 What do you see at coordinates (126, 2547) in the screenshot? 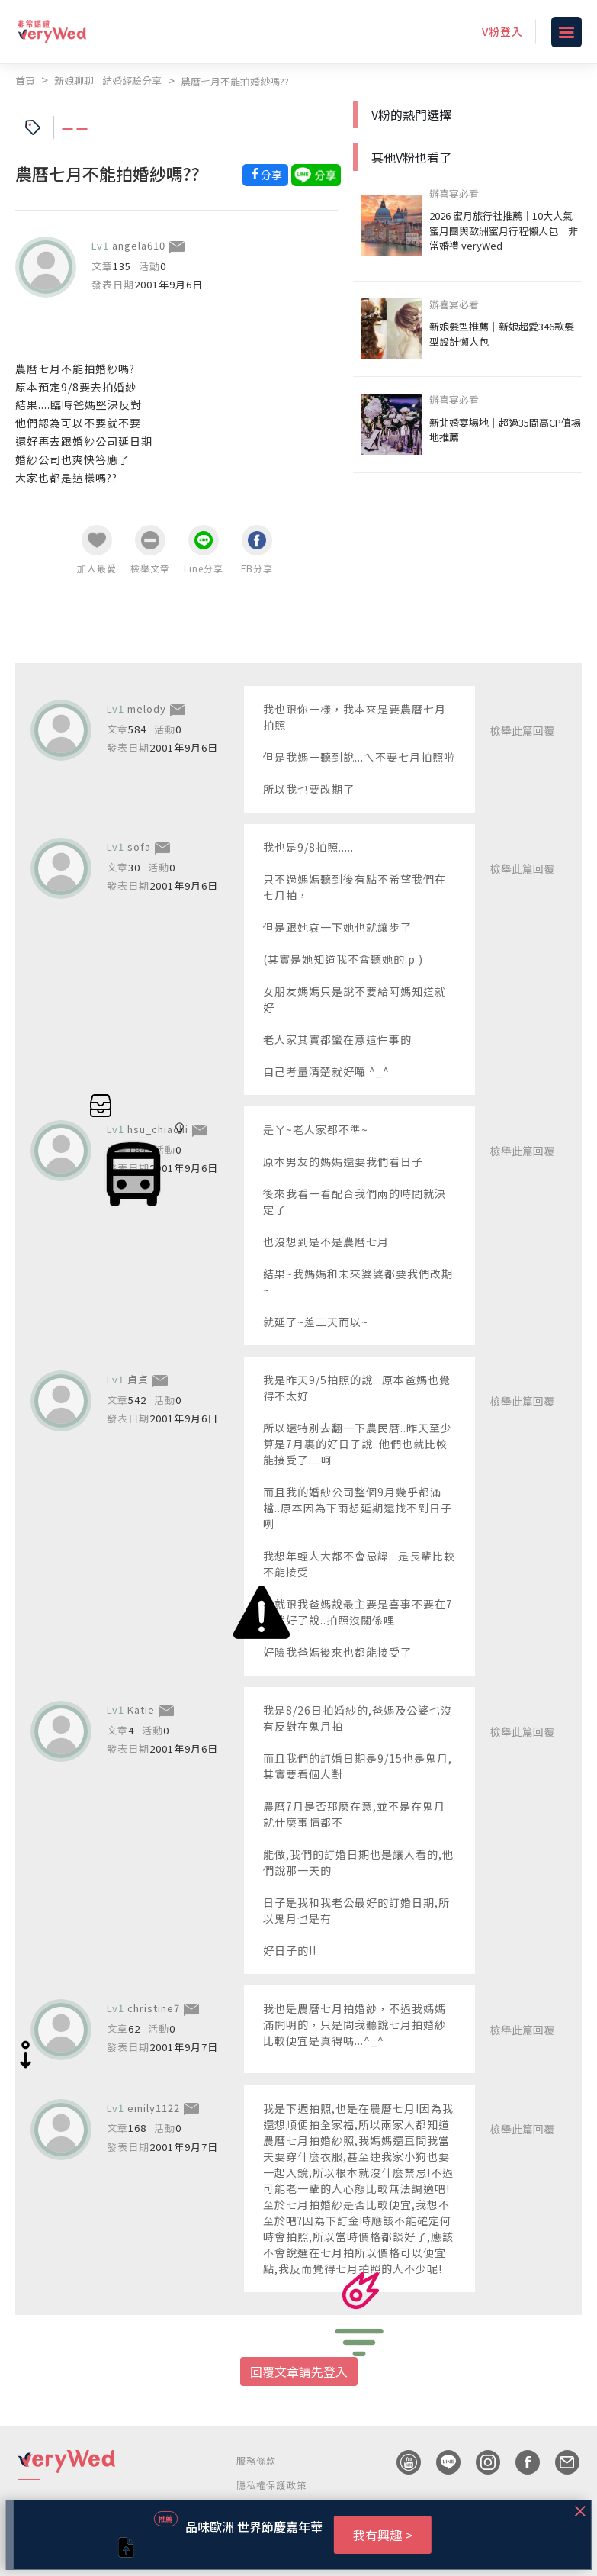
I see `upload a file` at bounding box center [126, 2547].